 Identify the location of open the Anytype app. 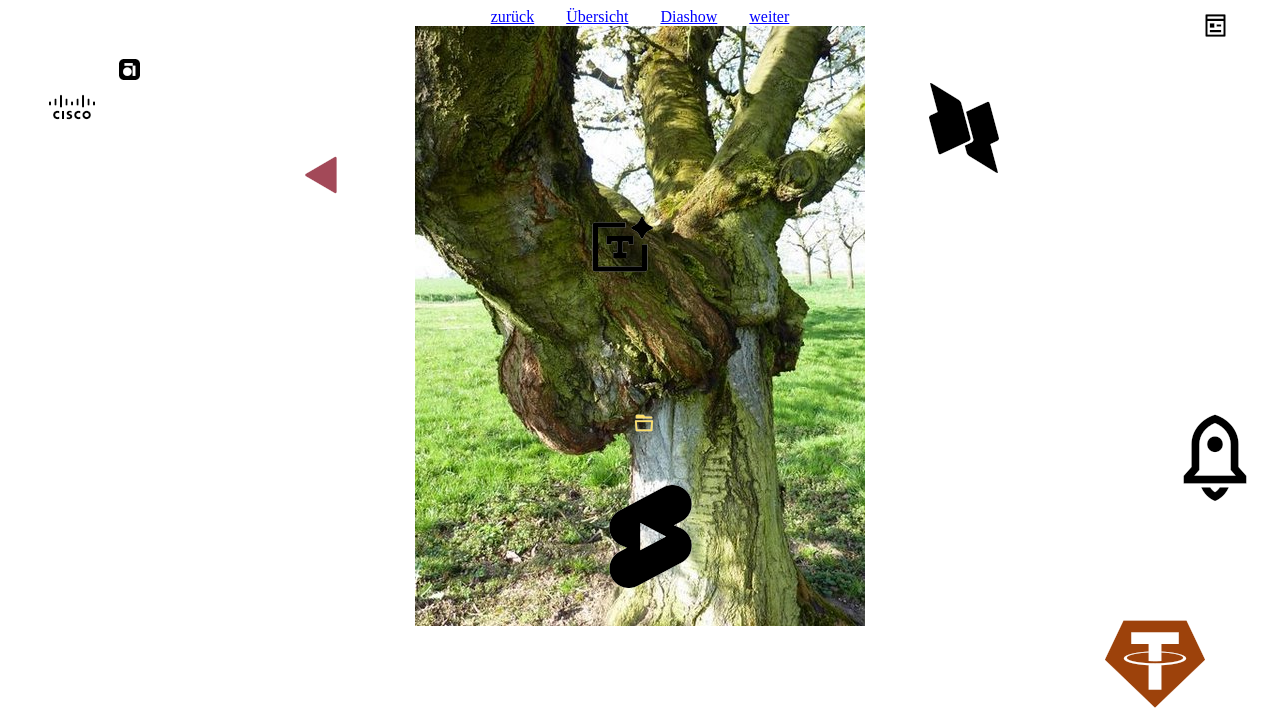
(129, 69).